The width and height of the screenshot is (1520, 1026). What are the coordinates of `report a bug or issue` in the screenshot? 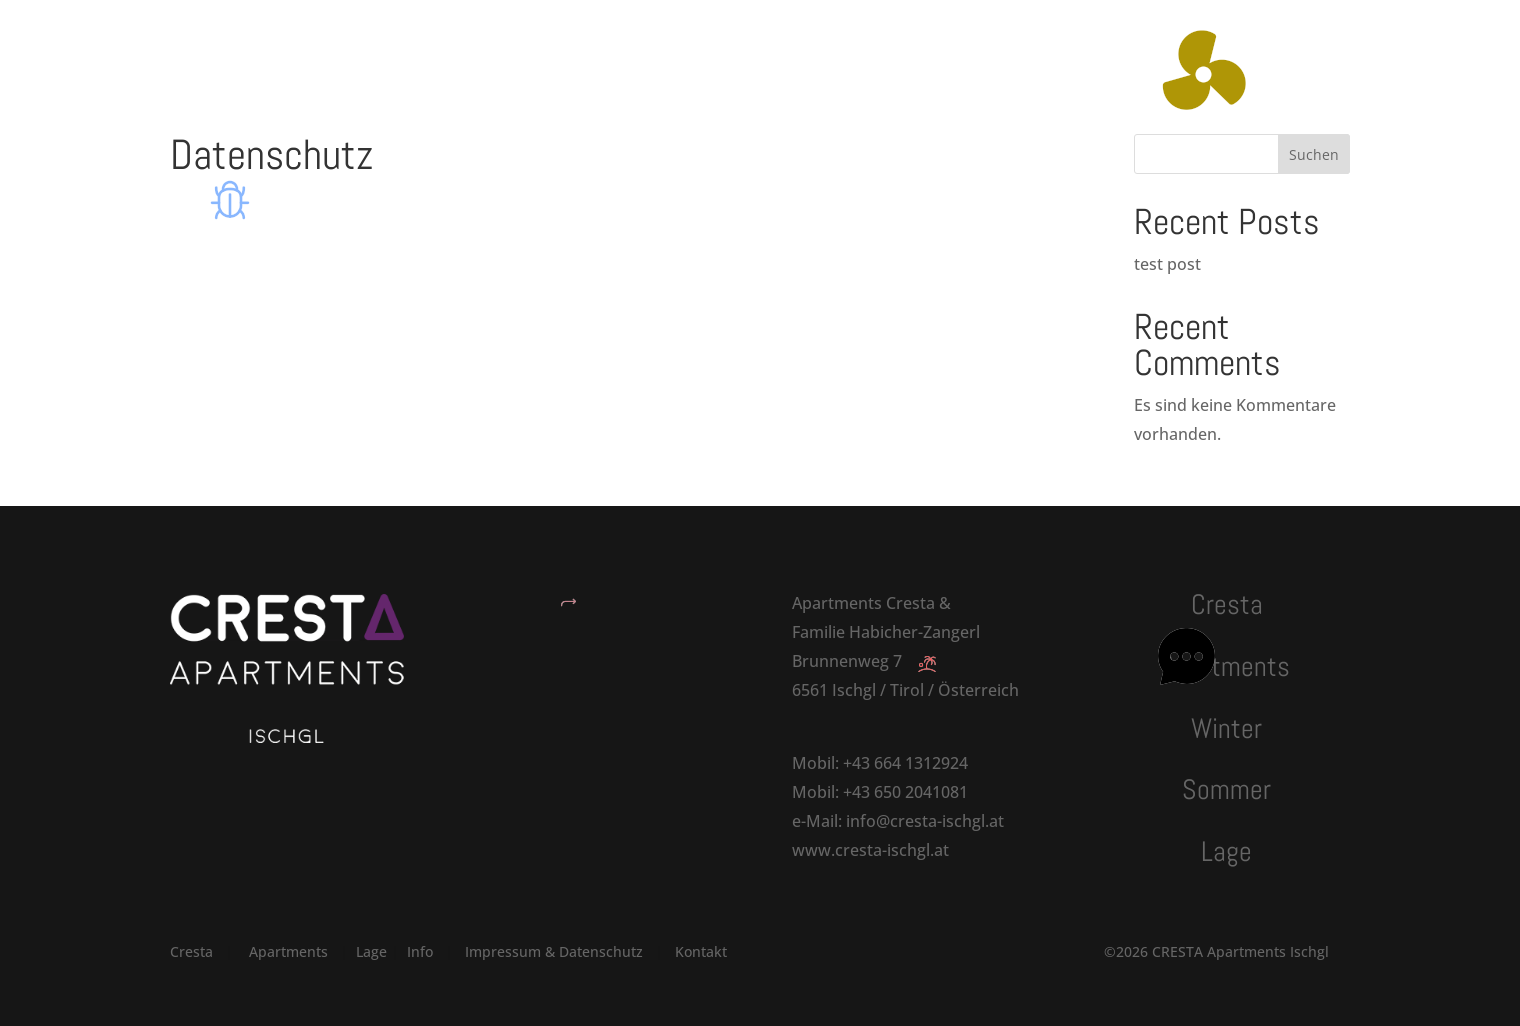 It's located at (230, 200).